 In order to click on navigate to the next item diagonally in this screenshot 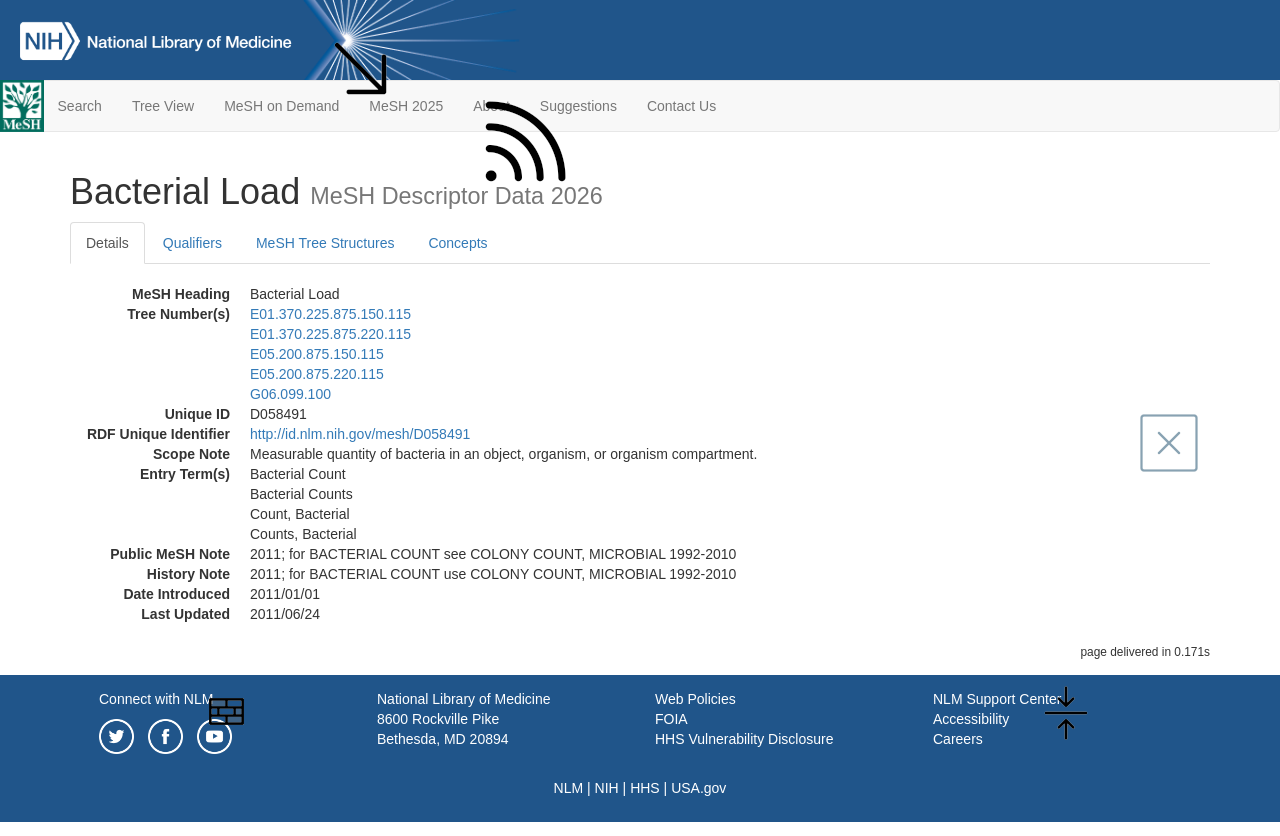, I will do `click(360, 68)`.